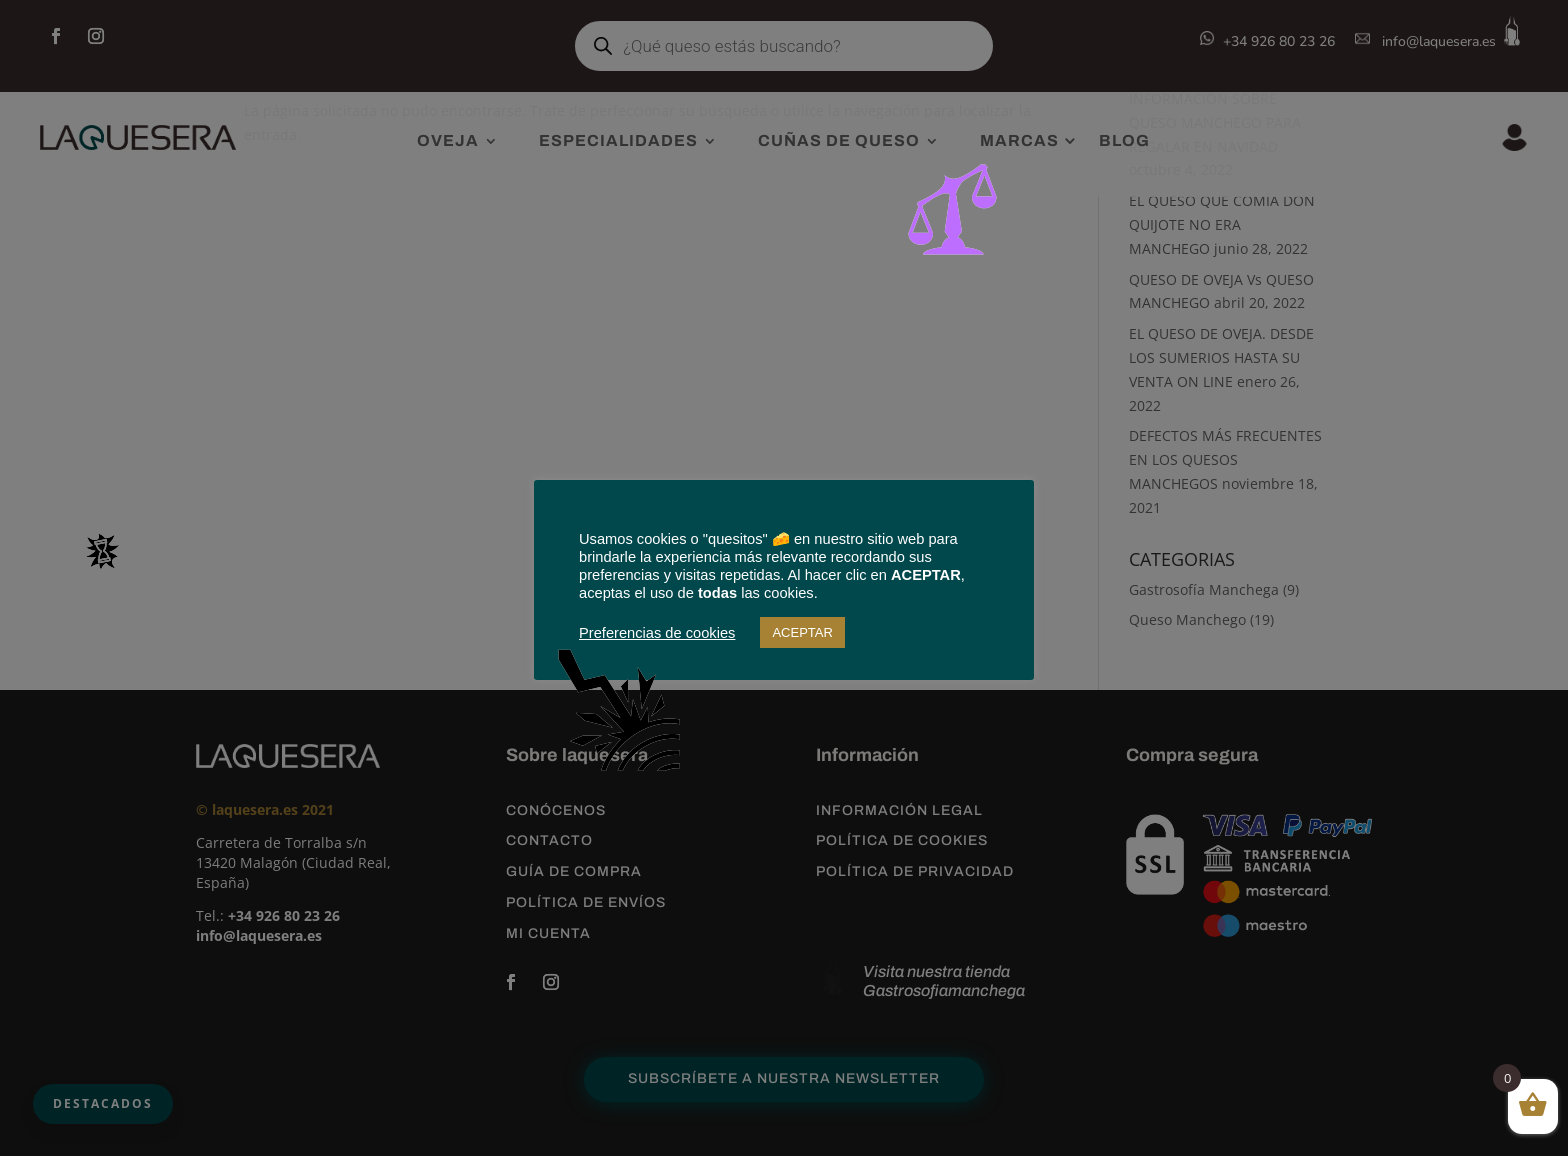  I want to click on add extra time or extend a timer, so click(102, 551).